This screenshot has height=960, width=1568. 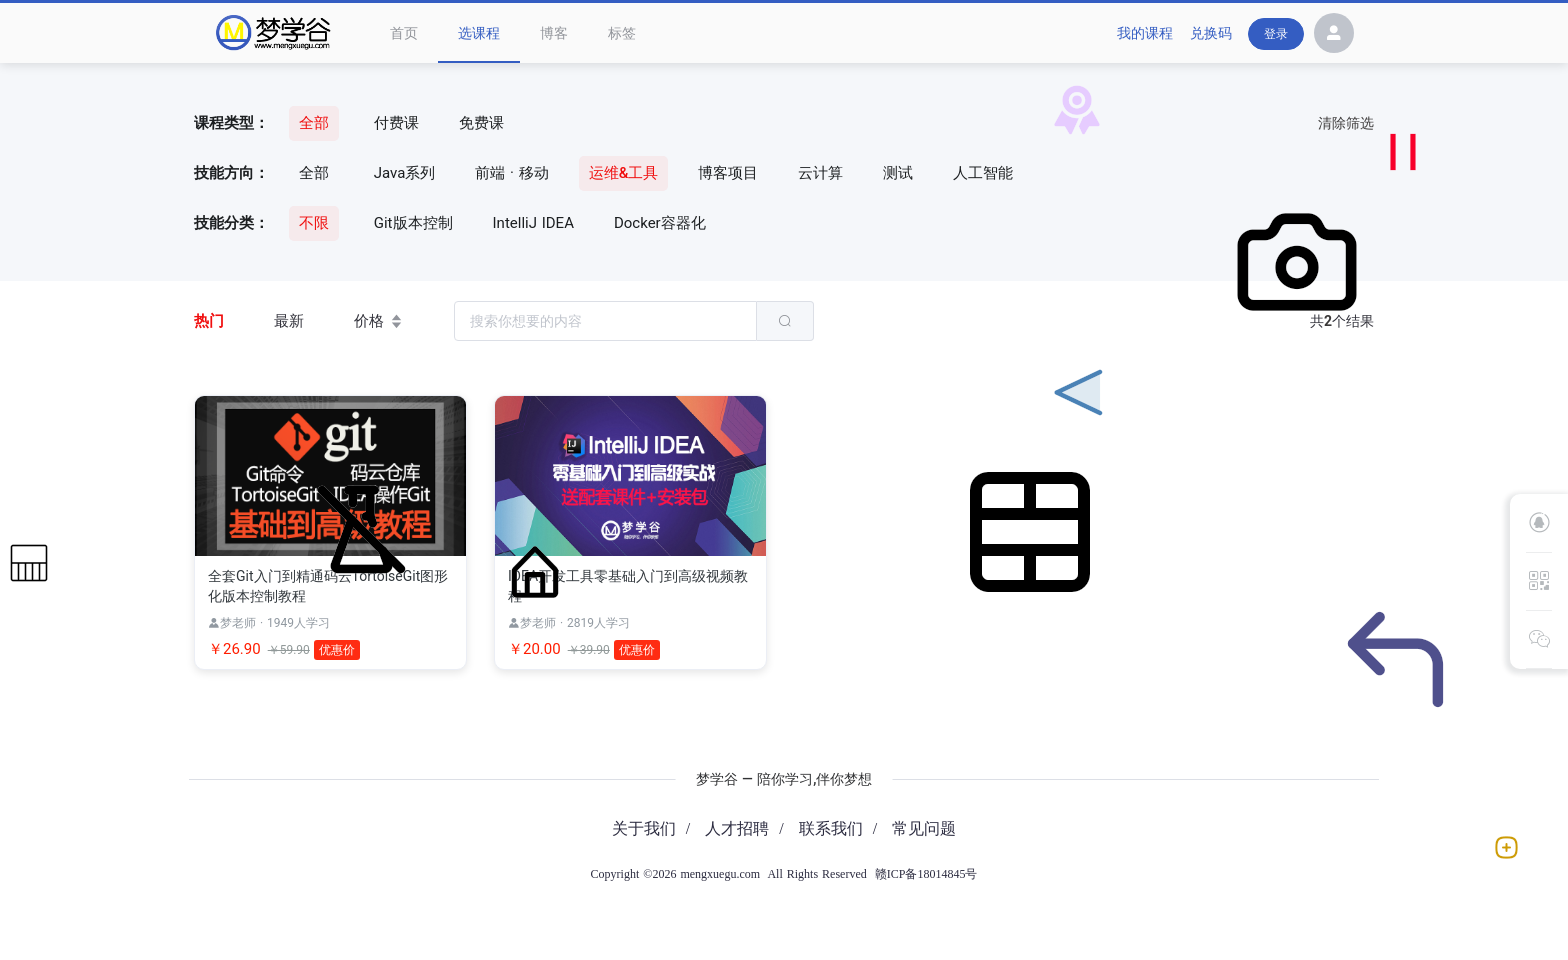 I want to click on take a photo, so click(x=1297, y=262).